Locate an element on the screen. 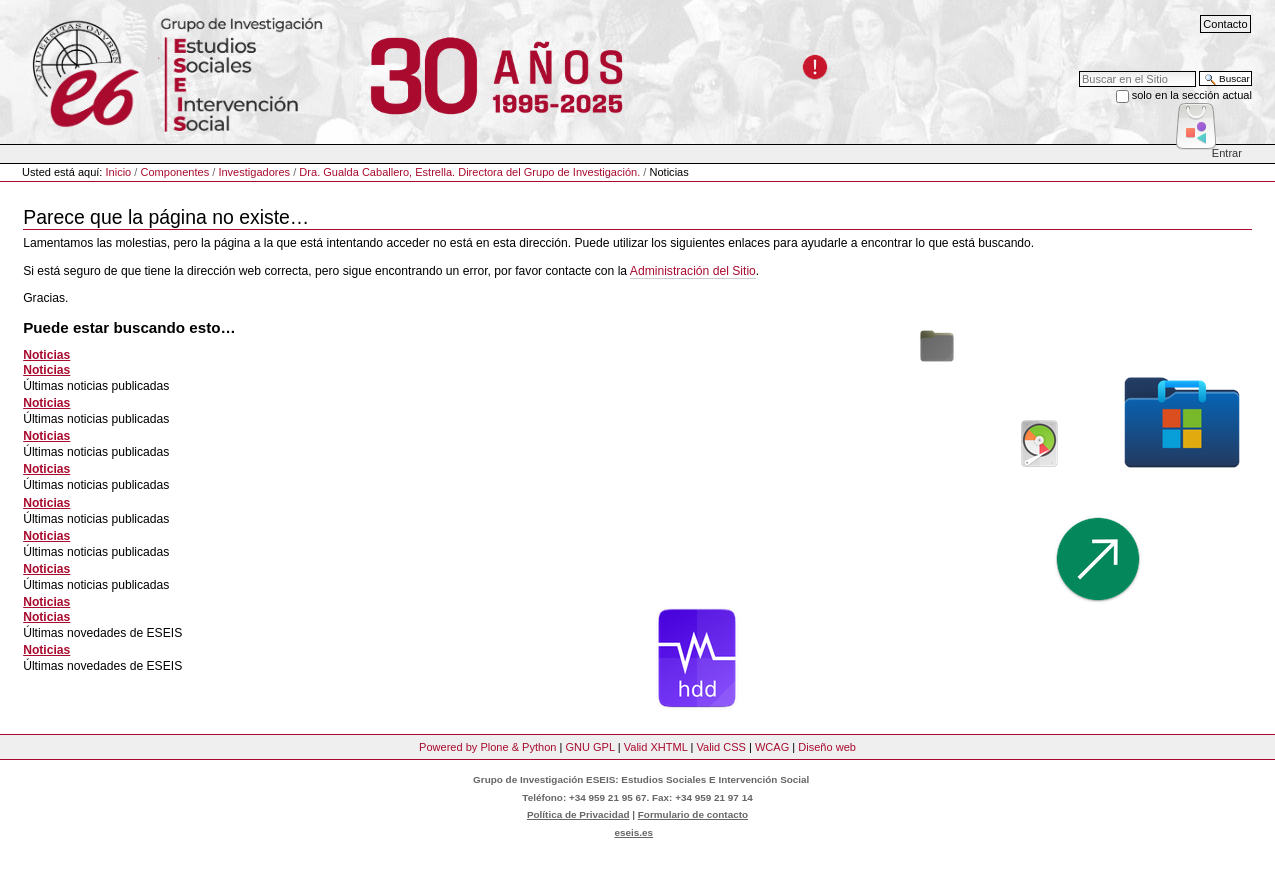 The width and height of the screenshot is (1275, 875). virtualbox hard disk drive file is located at coordinates (697, 658).